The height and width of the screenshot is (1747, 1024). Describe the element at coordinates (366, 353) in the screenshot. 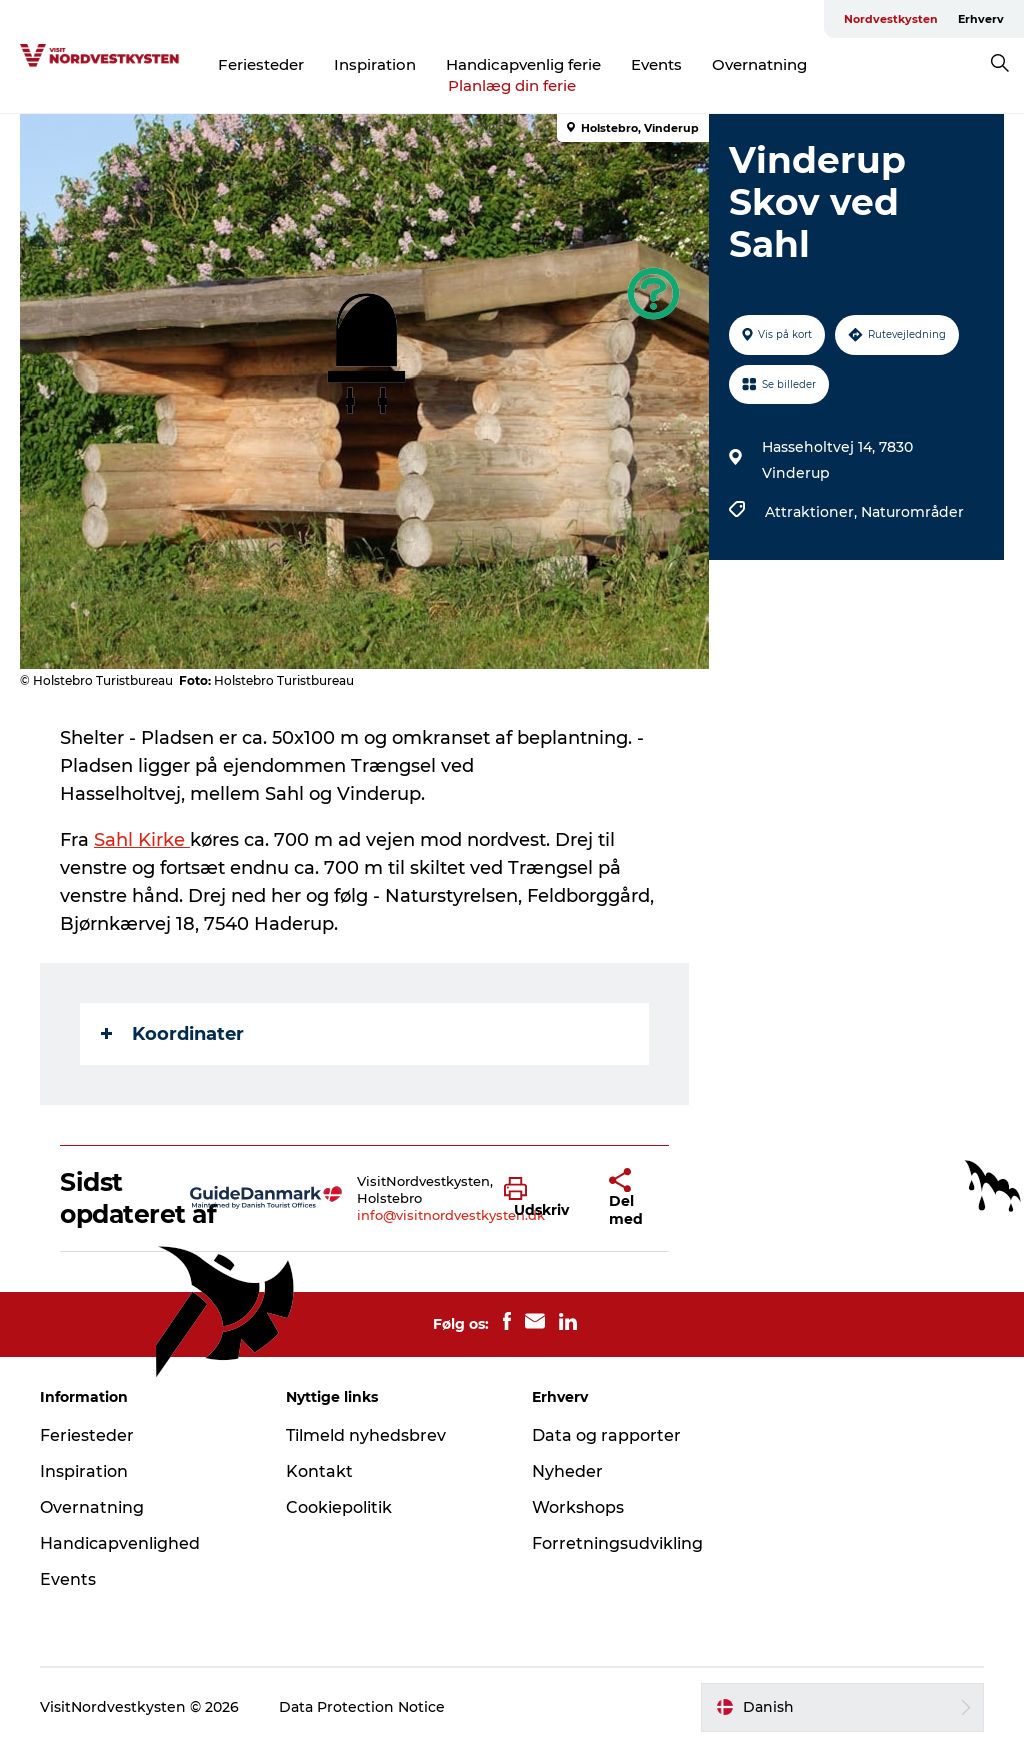

I see `indicates device power status` at that location.